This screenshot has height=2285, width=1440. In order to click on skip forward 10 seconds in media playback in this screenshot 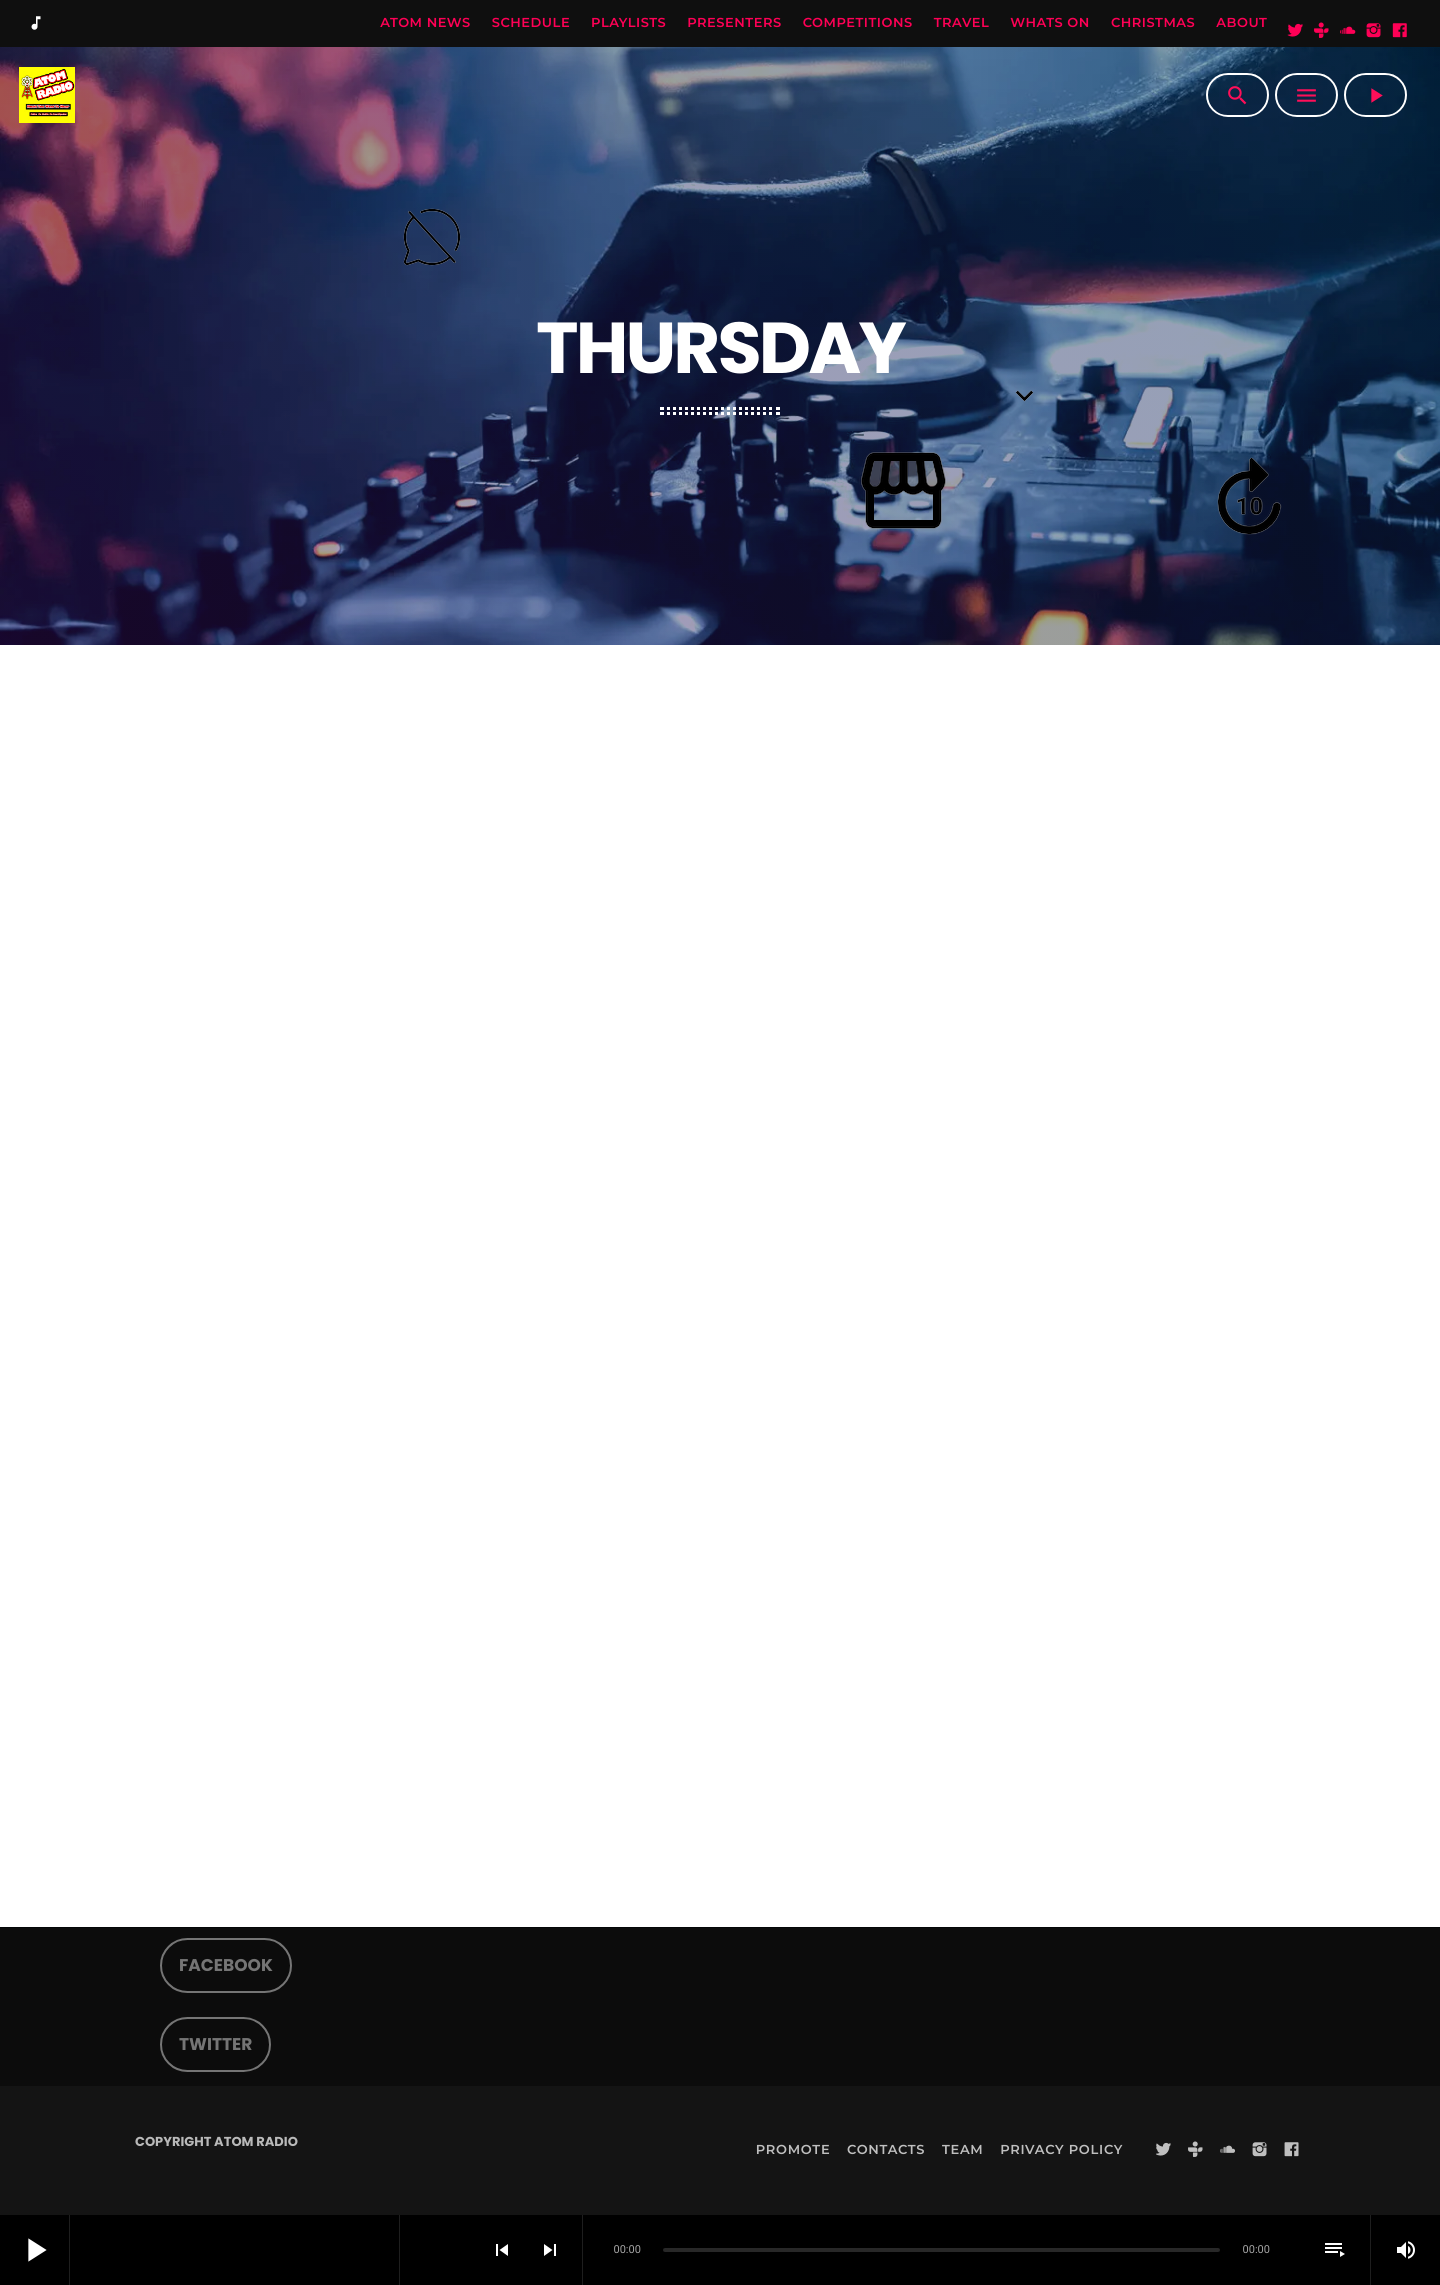, I will do `click(1249, 498)`.